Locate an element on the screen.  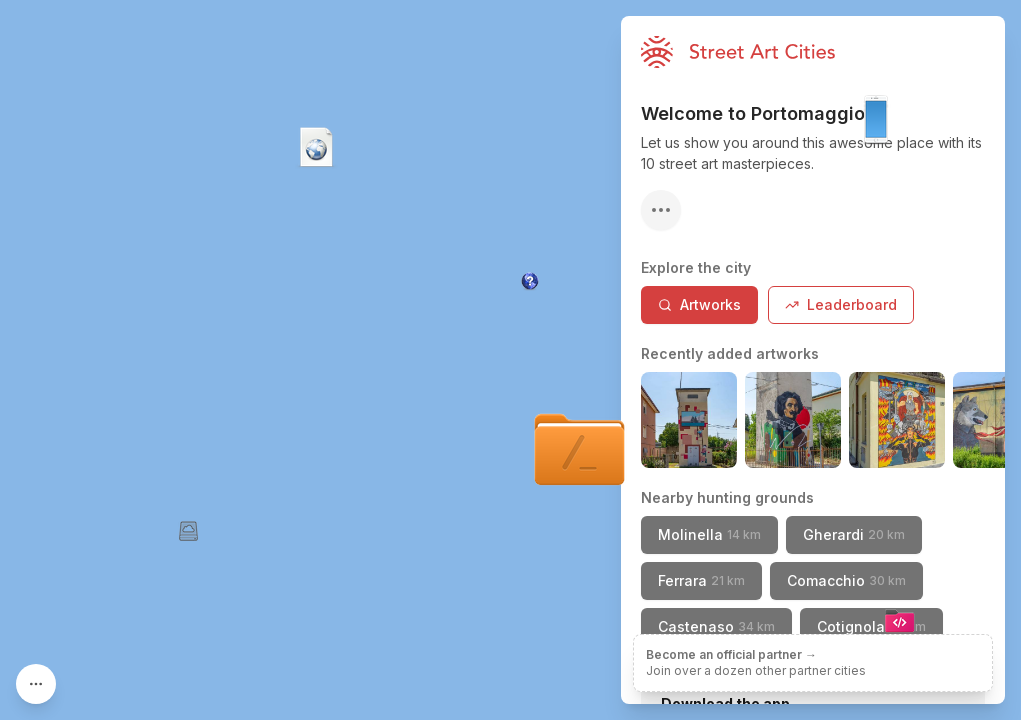
connect to a network or server is located at coordinates (530, 281).